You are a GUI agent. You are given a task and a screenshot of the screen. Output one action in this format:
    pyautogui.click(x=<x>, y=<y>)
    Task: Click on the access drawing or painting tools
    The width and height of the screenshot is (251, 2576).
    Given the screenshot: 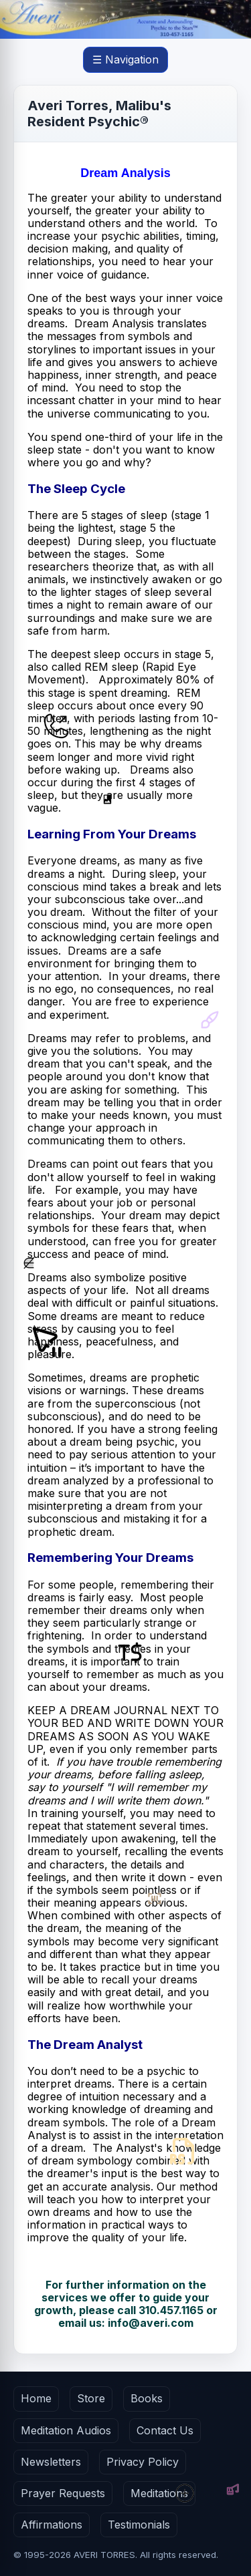 What is the action you would take?
    pyautogui.click(x=210, y=1019)
    